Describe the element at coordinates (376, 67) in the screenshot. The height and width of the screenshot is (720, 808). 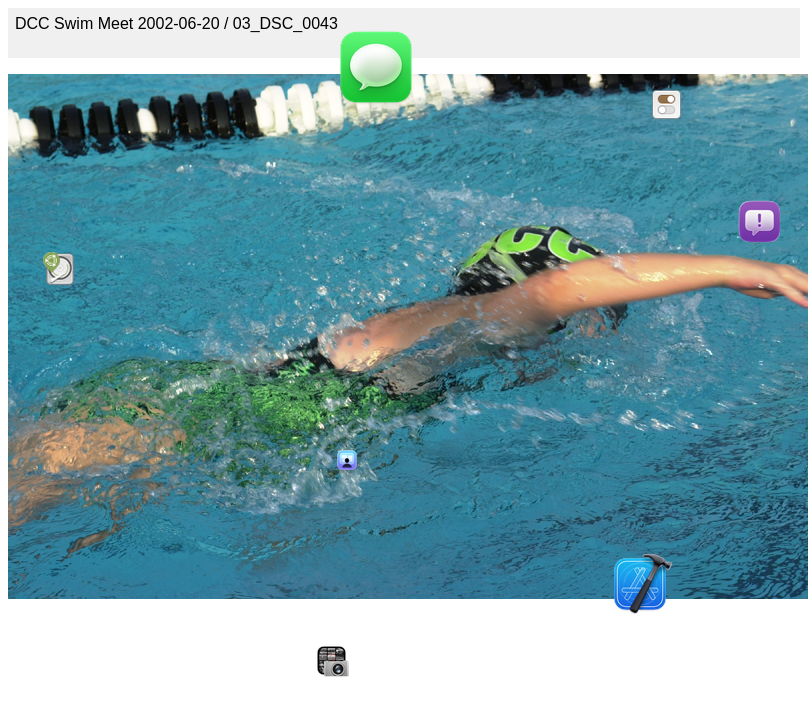
I see `open the messages app` at that location.